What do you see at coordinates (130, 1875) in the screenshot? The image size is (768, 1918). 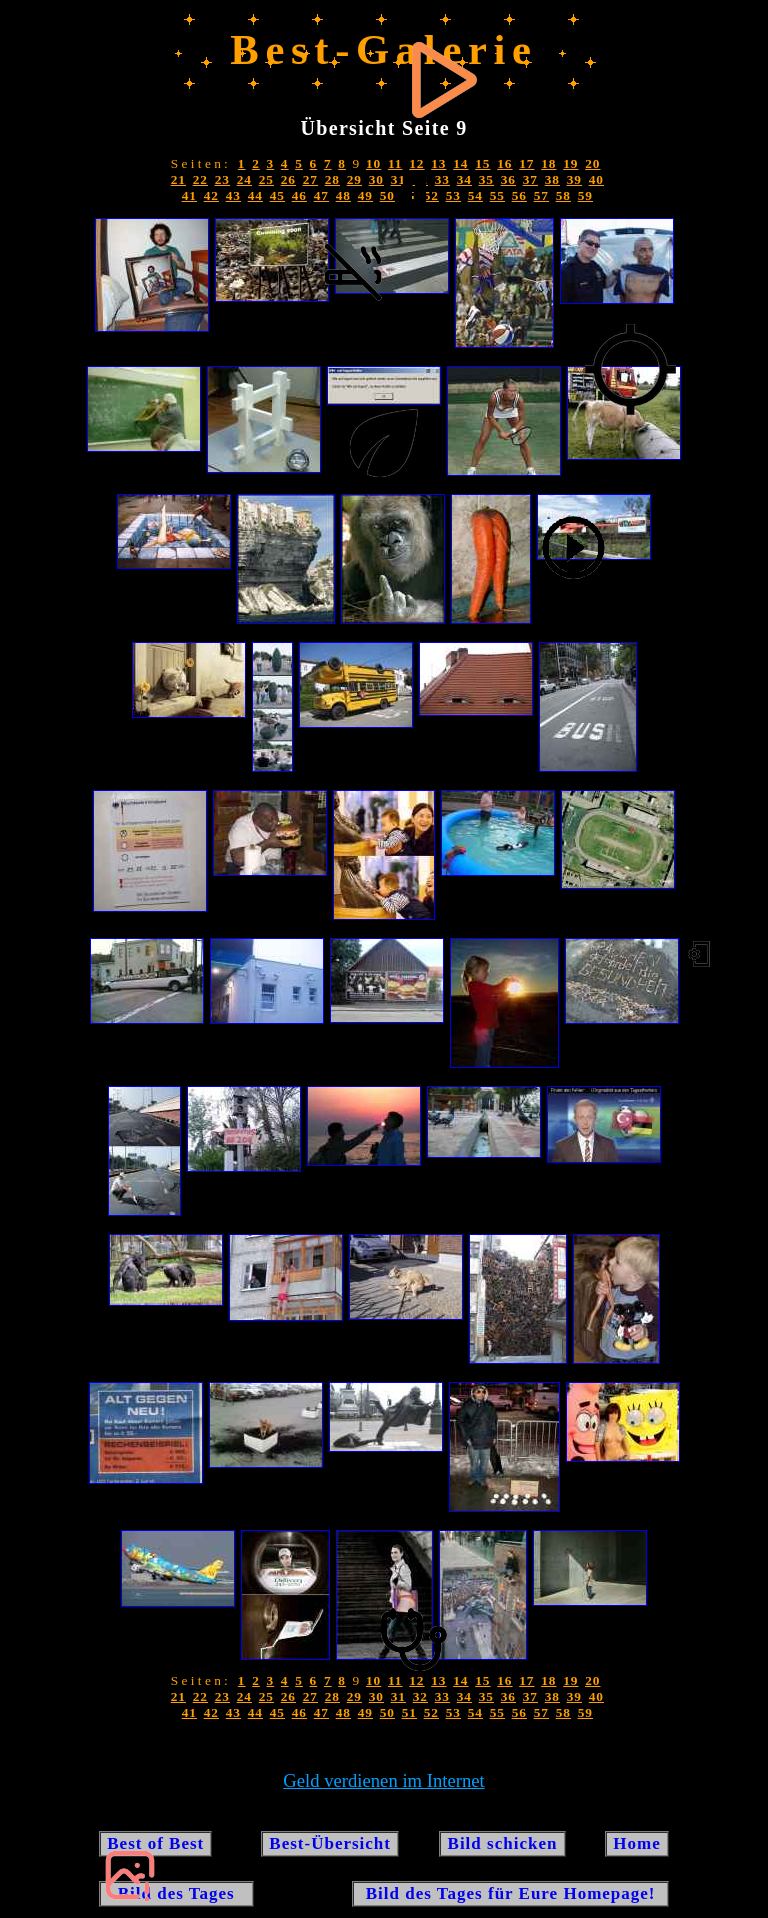 I see `image upload error or warning` at bounding box center [130, 1875].